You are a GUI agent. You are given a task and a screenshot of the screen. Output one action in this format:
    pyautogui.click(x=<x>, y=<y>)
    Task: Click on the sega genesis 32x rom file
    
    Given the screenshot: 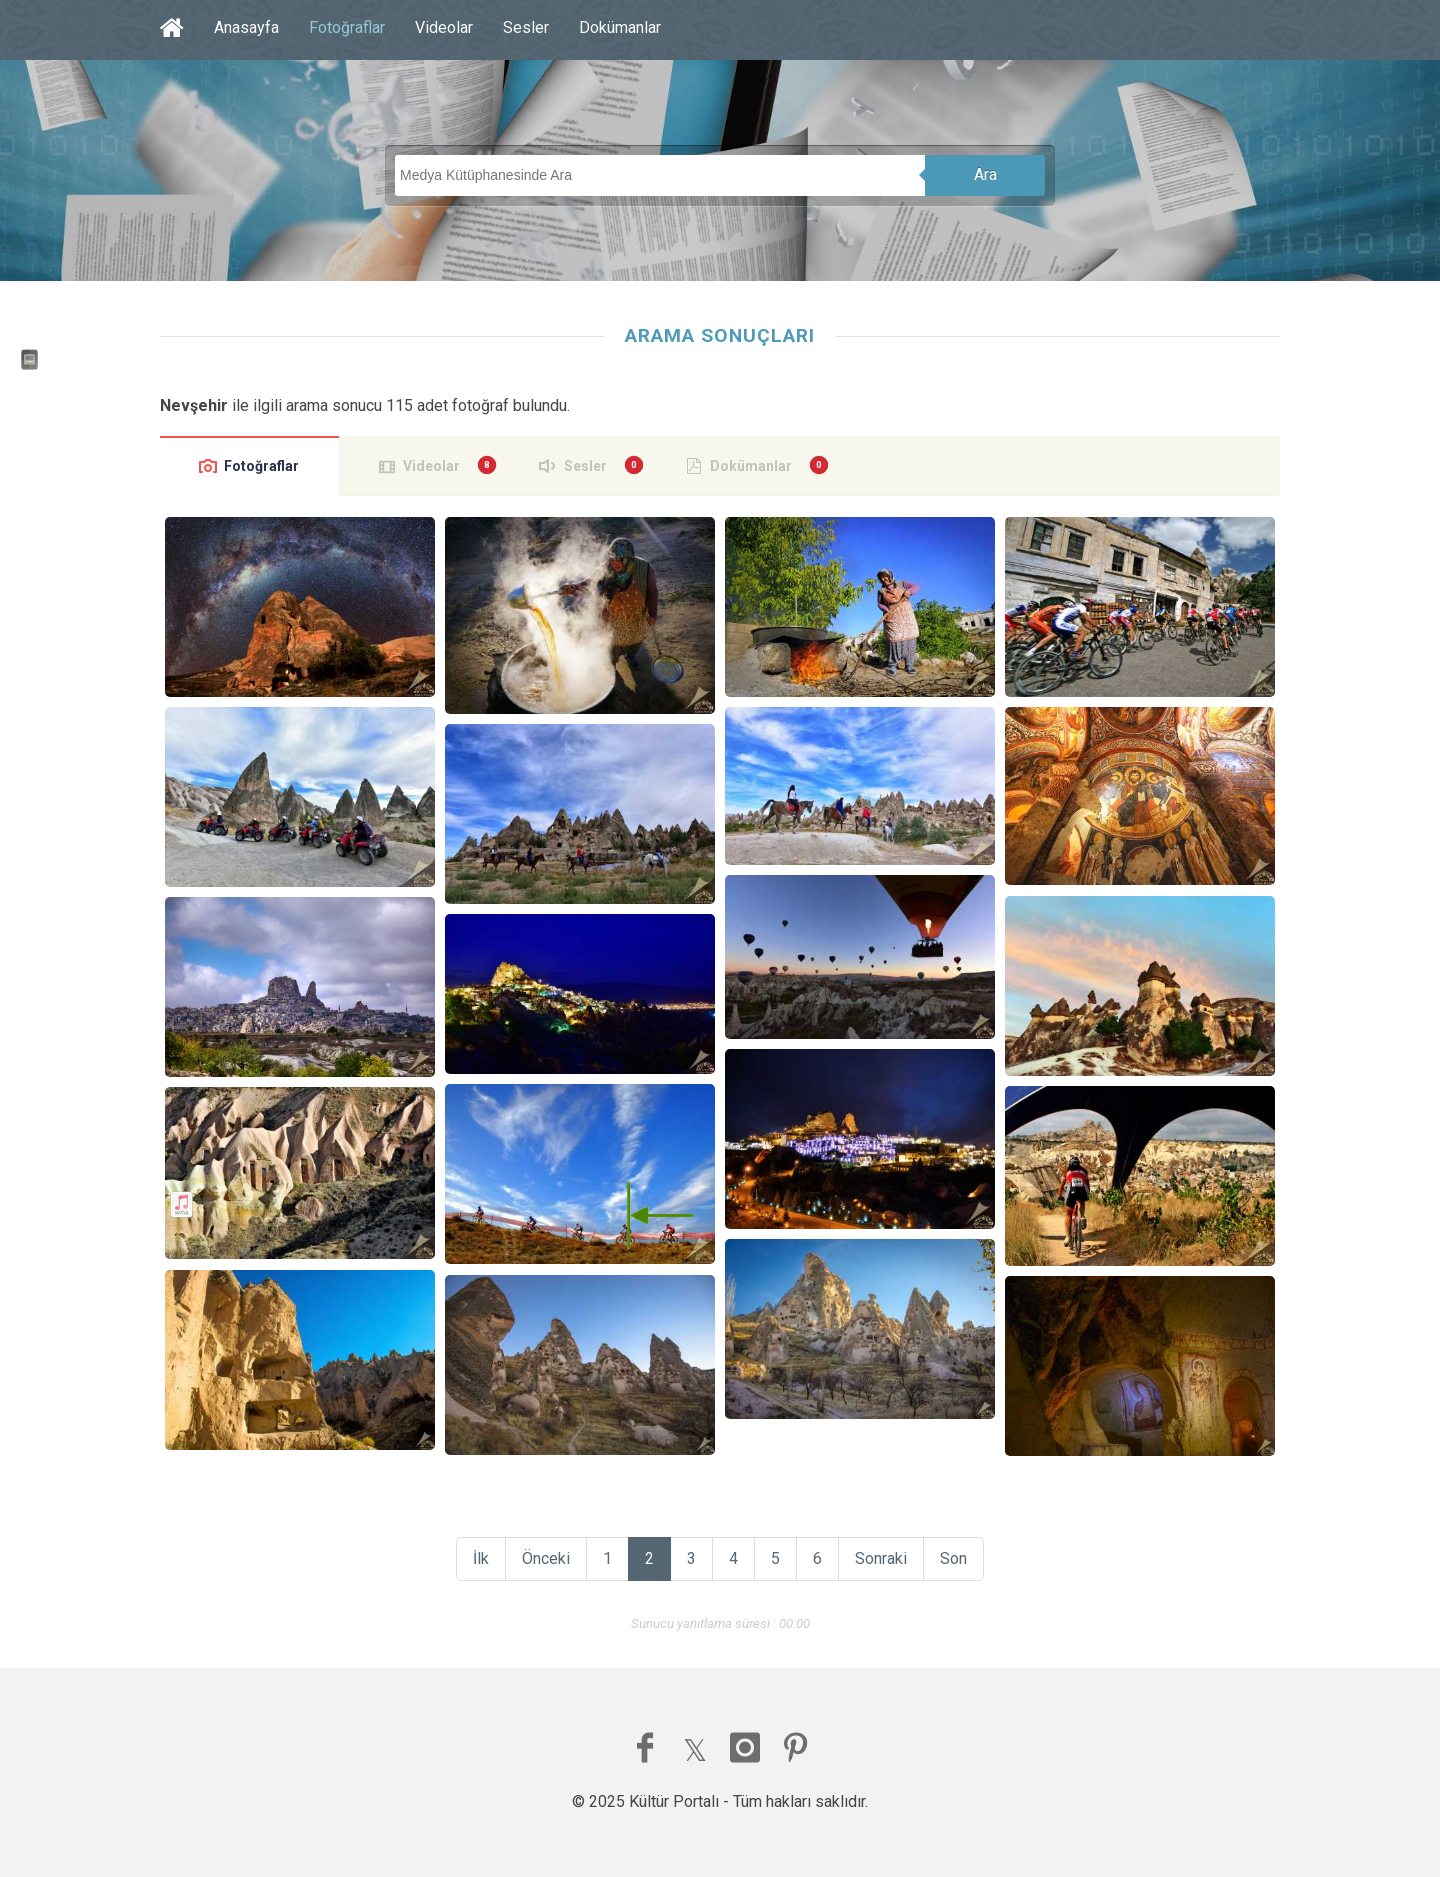 What is the action you would take?
    pyautogui.click(x=29, y=359)
    